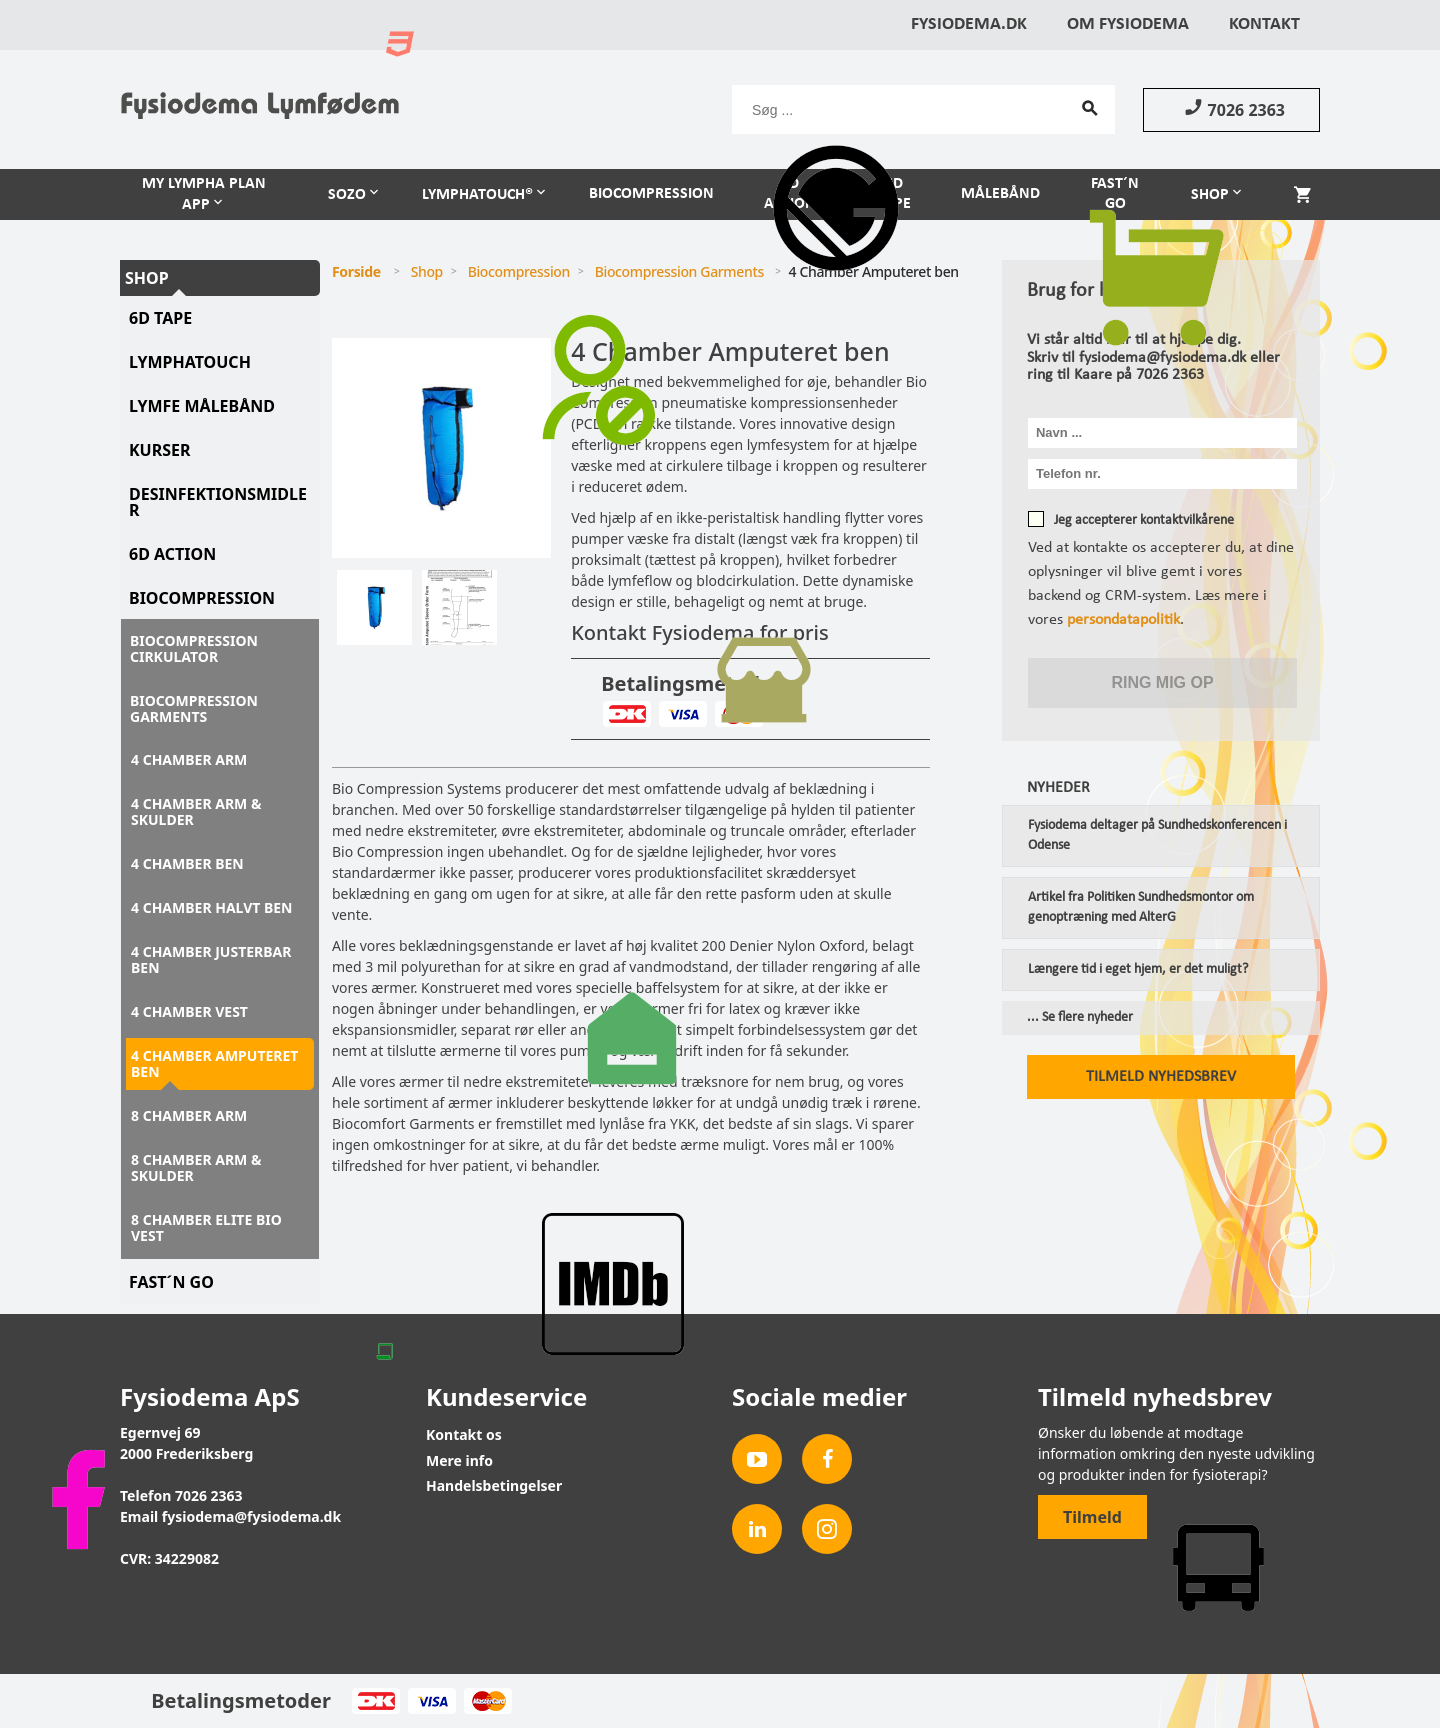  I want to click on navigate to home screen, so click(632, 1040).